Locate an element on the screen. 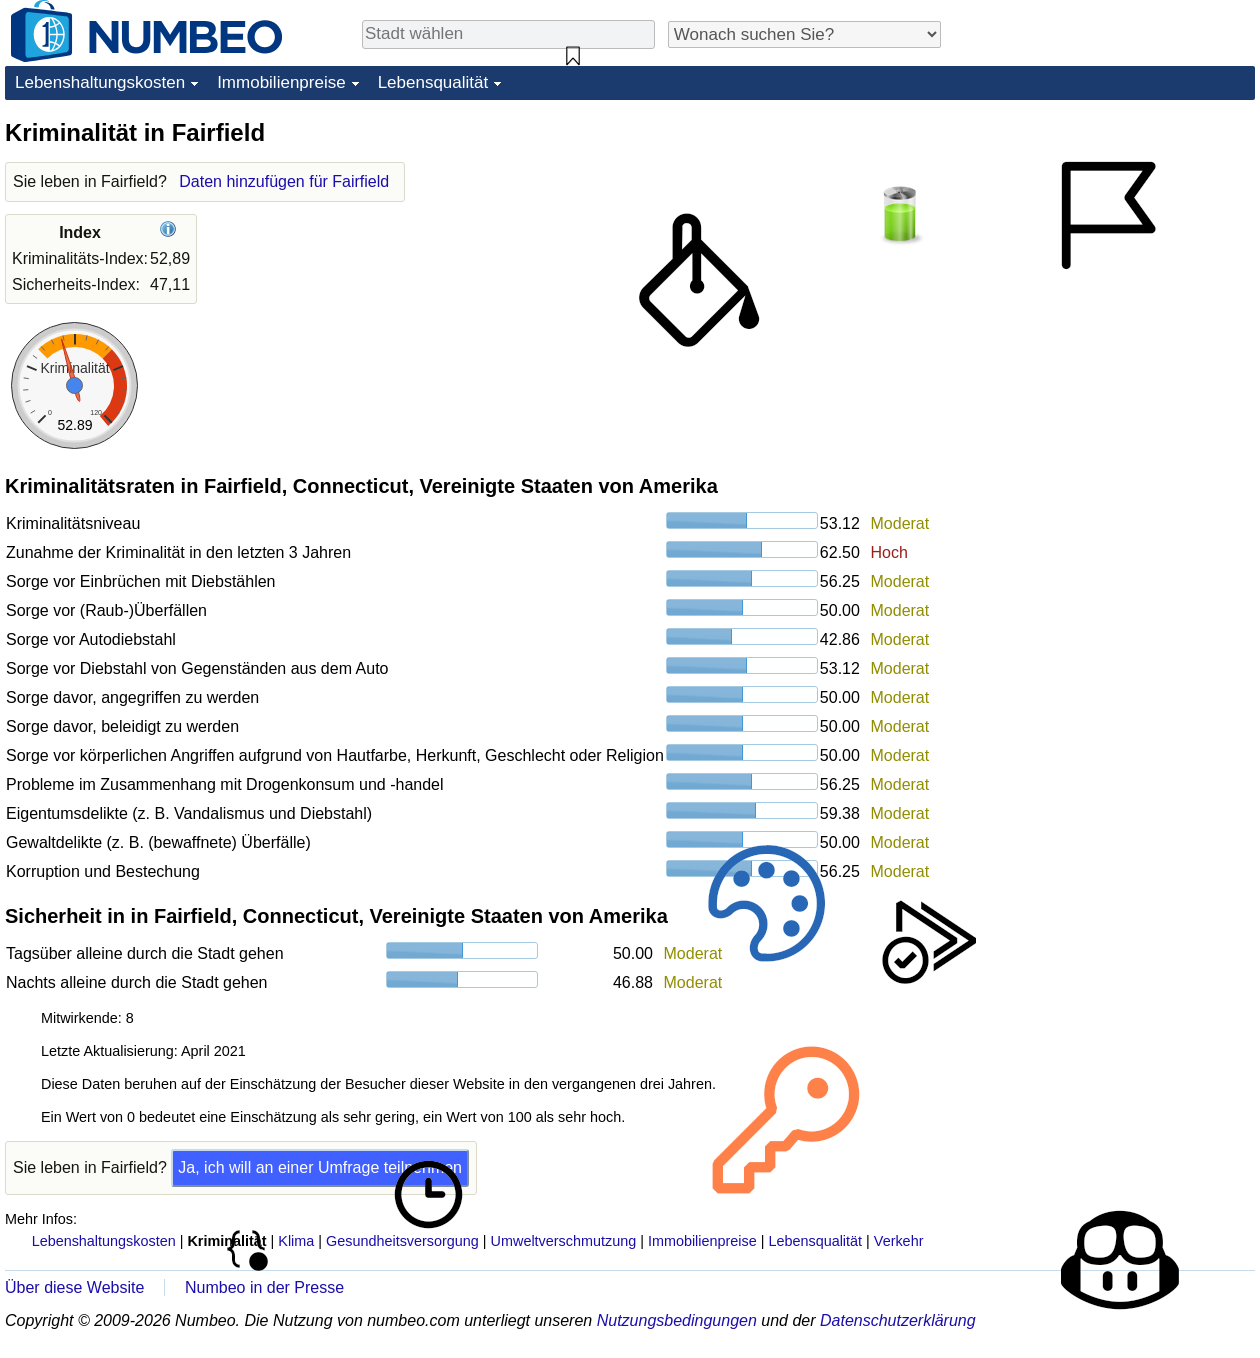  bookmark this item for later is located at coordinates (573, 56).